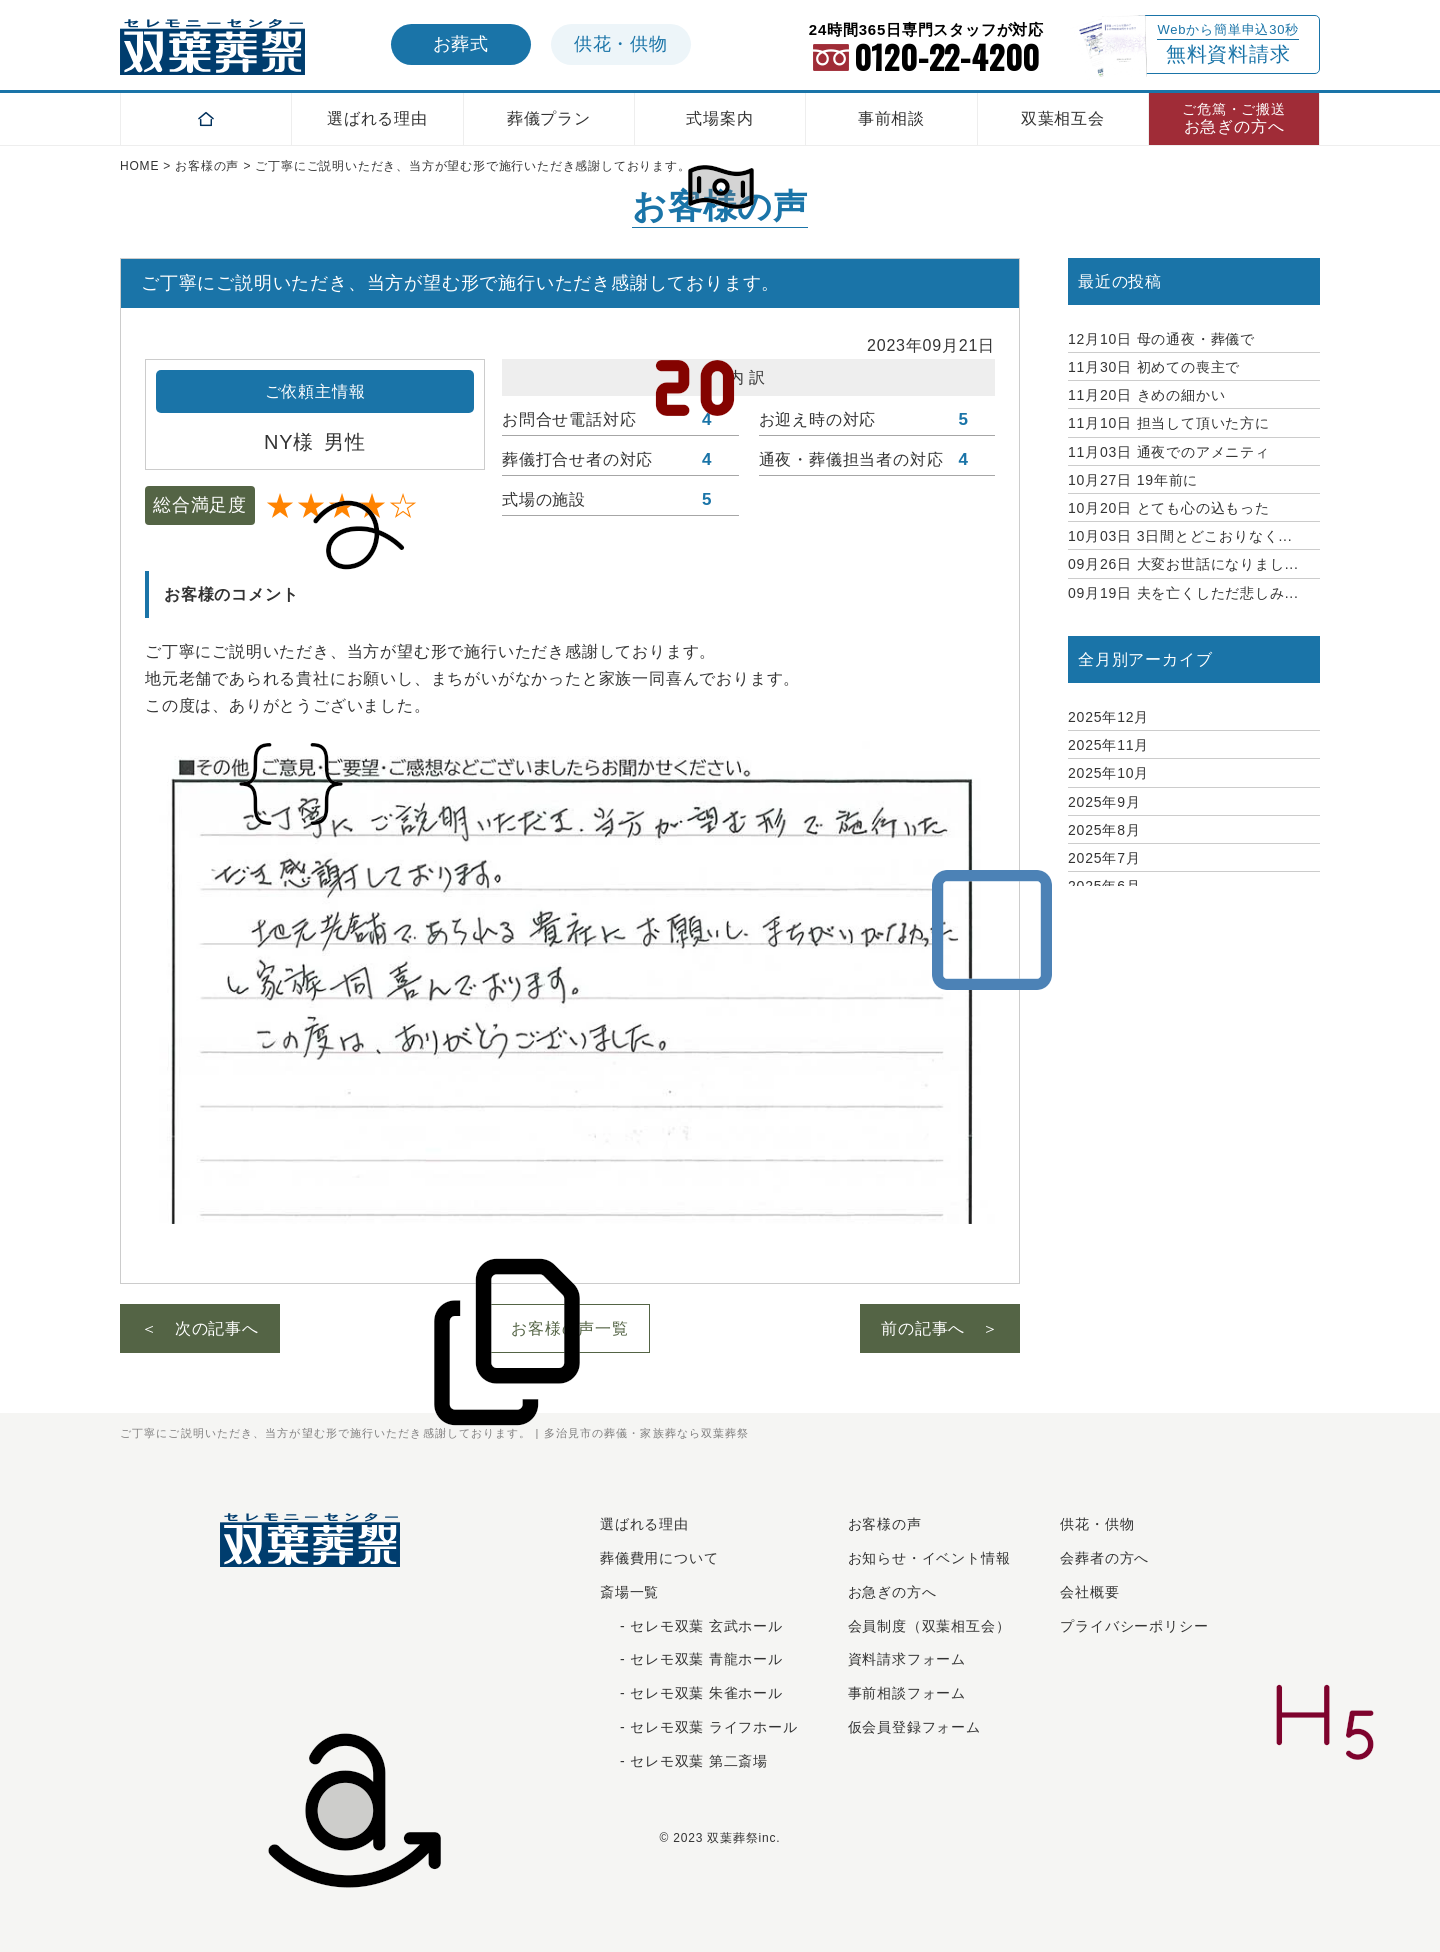 This screenshot has height=1952, width=1440. What do you see at coordinates (695, 388) in the screenshot?
I see `indicates 20 items or notifications` at bounding box center [695, 388].